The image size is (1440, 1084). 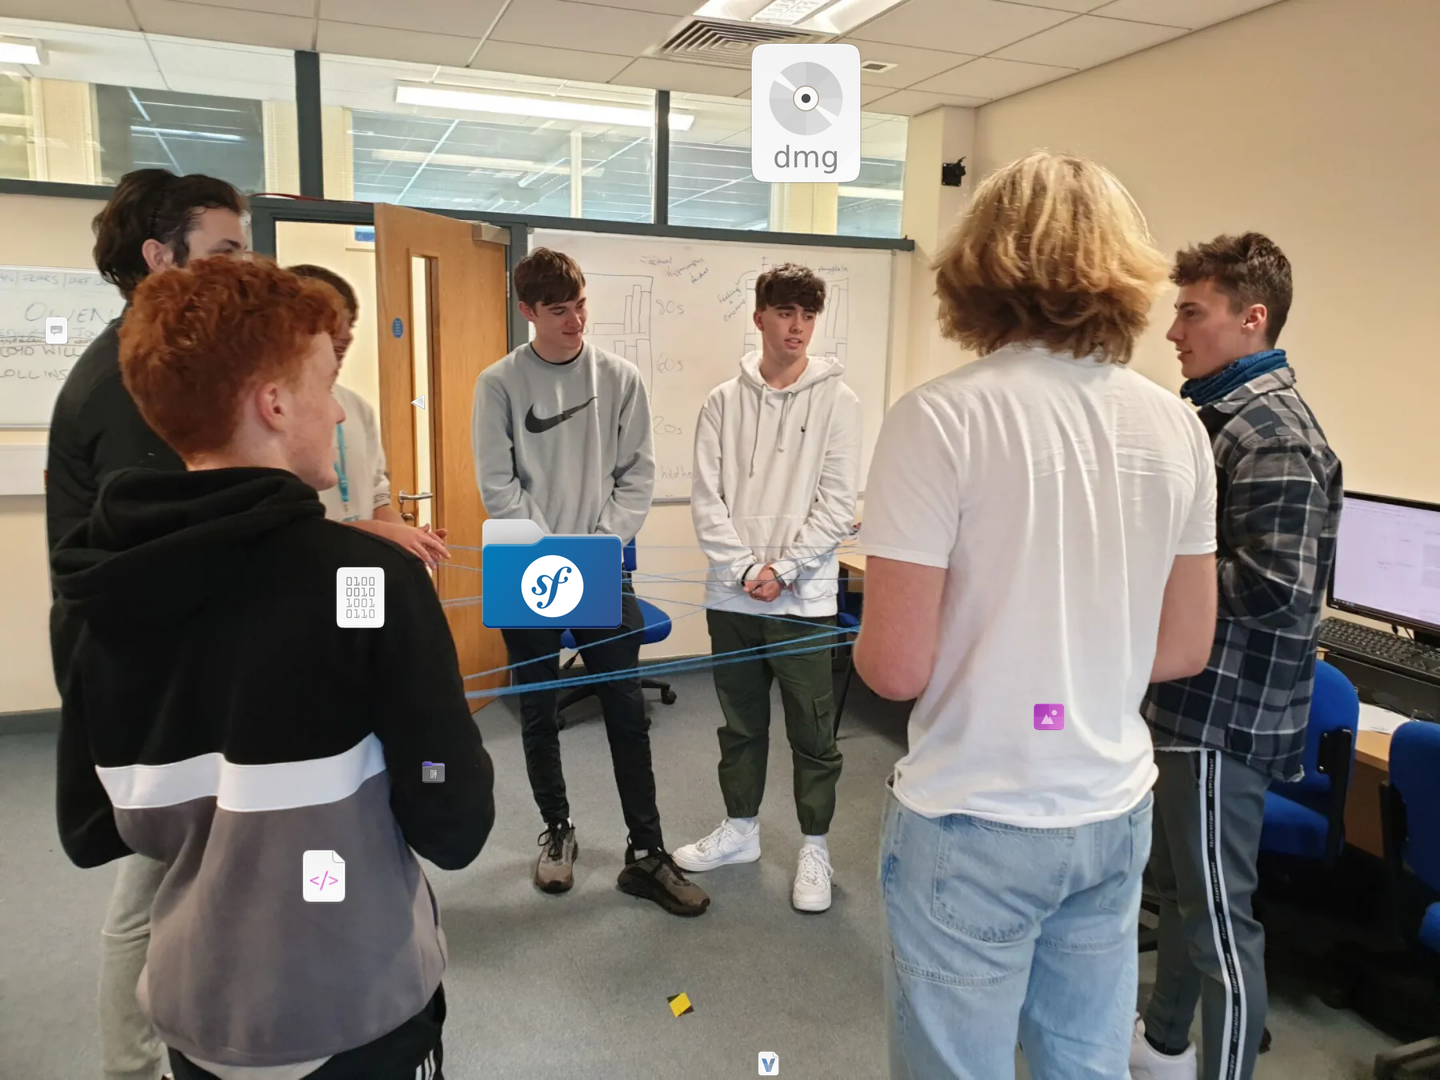 What do you see at coordinates (551, 577) in the screenshot?
I see `folder containing symfony framework project files` at bounding box center [551, 577].